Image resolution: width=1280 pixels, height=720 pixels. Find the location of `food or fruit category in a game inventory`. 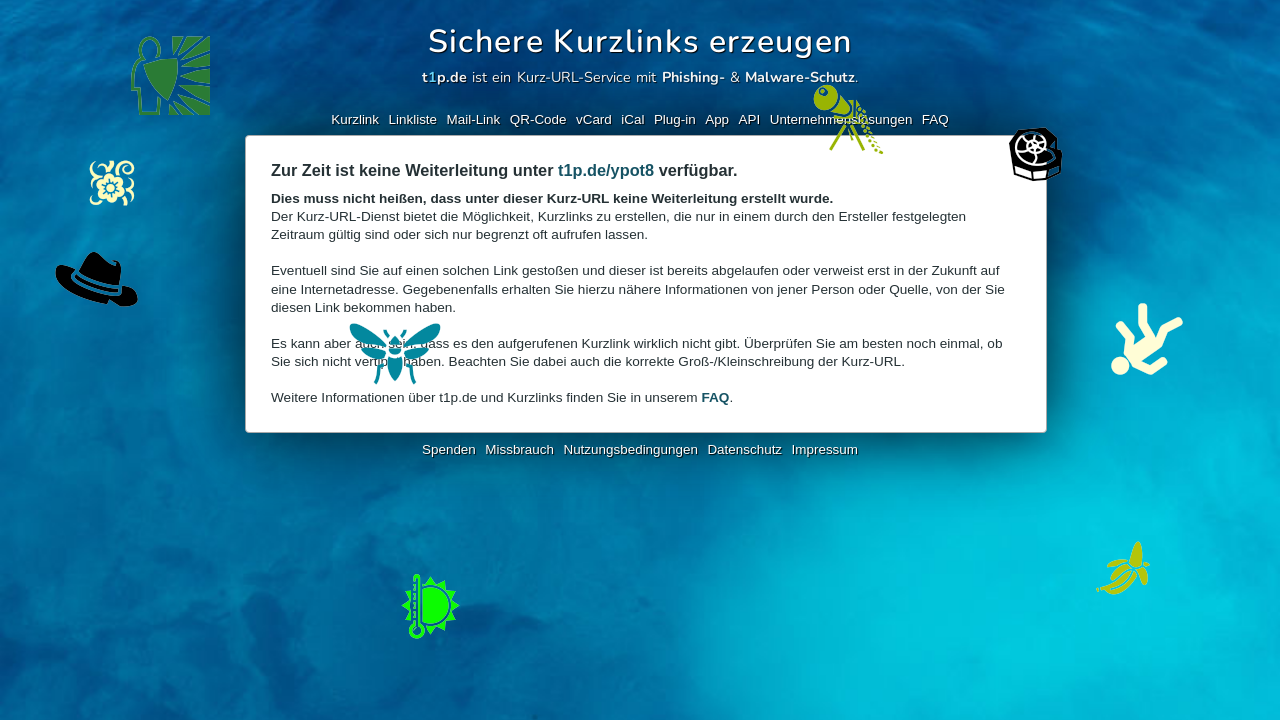

food or fruit category in a game inventory is located at coordinates (1123, 568).